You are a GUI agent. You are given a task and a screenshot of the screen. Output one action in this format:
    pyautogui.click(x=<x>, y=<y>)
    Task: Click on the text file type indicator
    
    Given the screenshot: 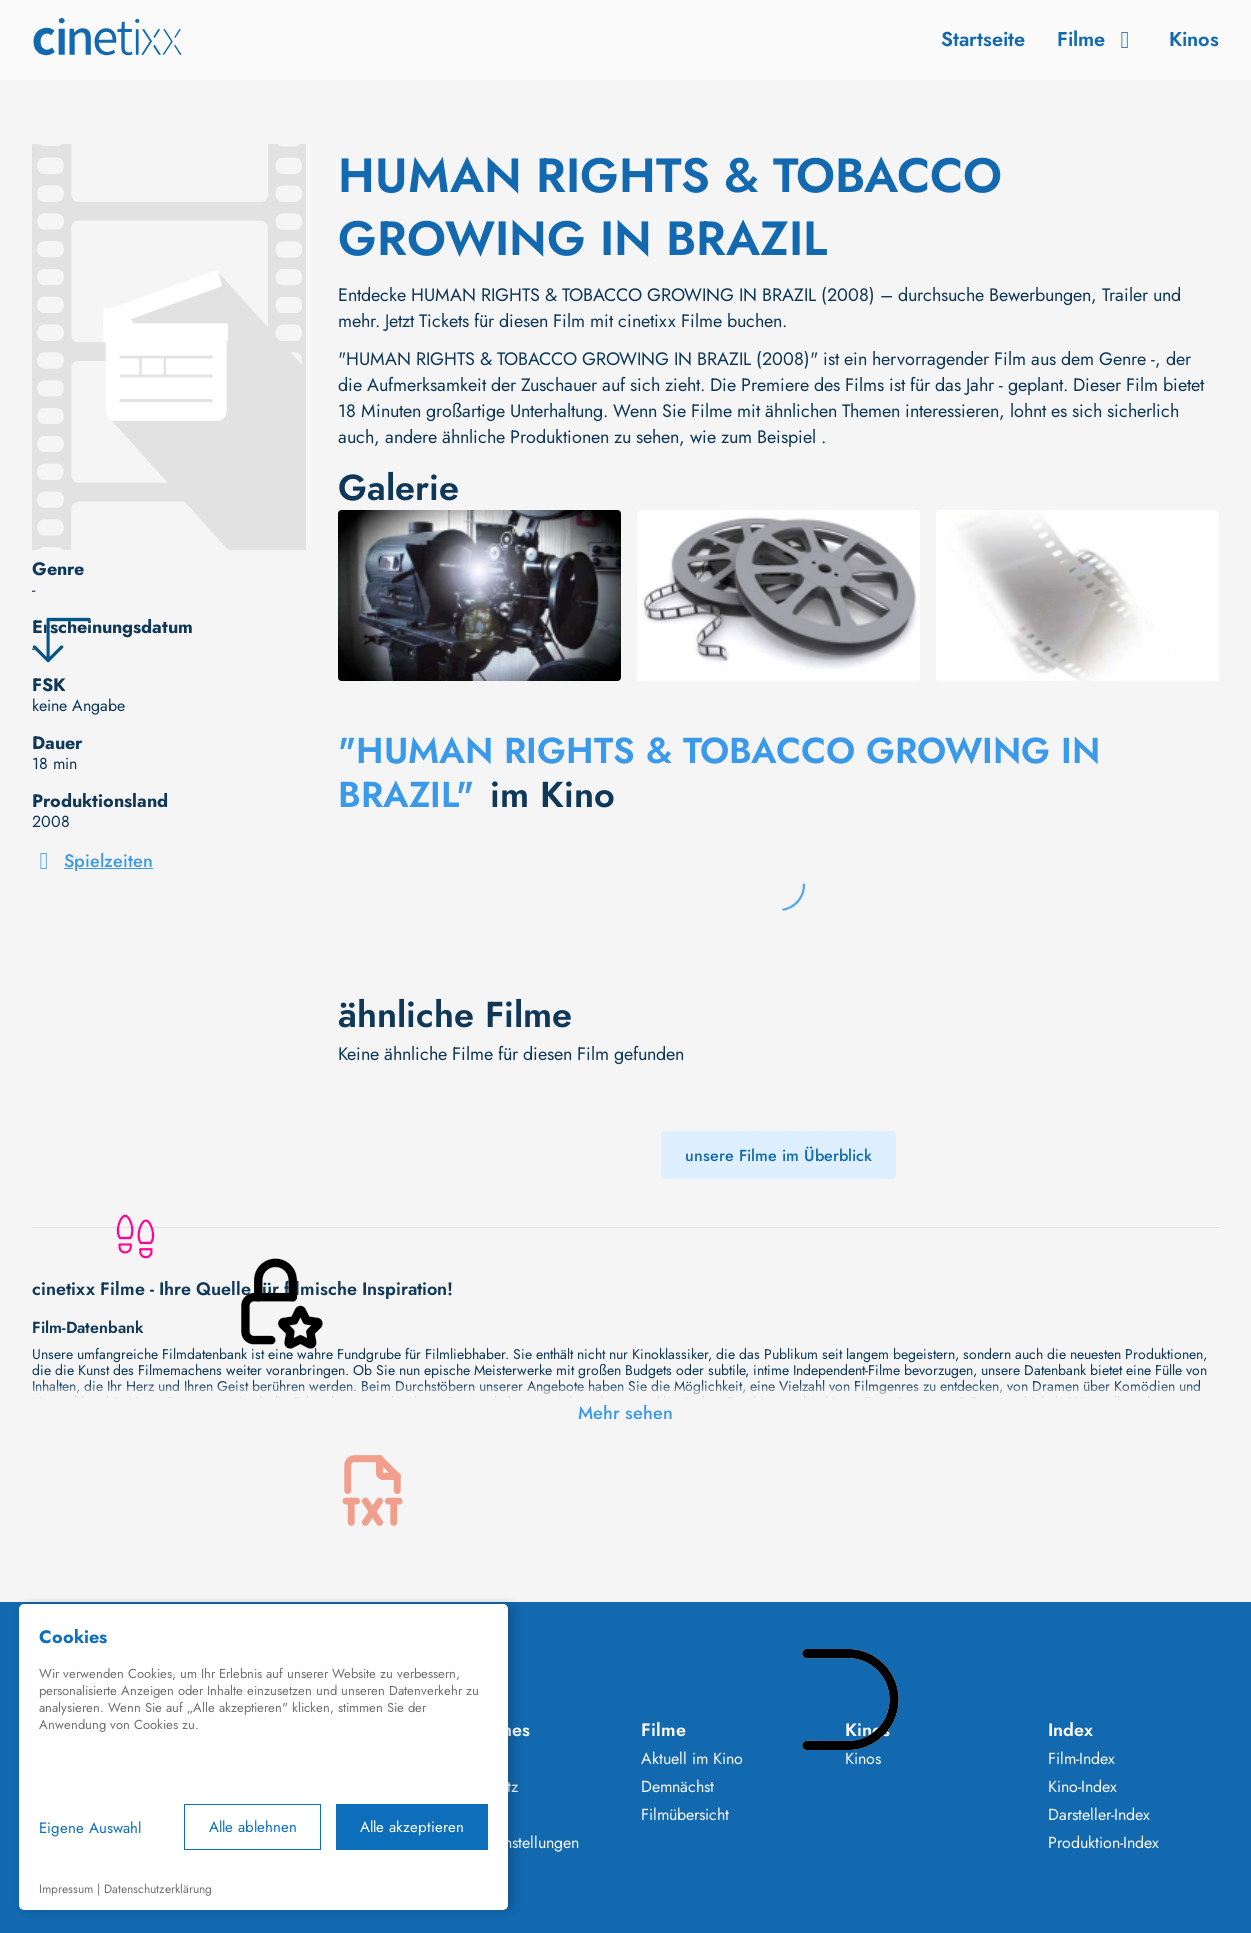 What is the action you would take?
    pyautogui.click(x=372, y=1490)
    